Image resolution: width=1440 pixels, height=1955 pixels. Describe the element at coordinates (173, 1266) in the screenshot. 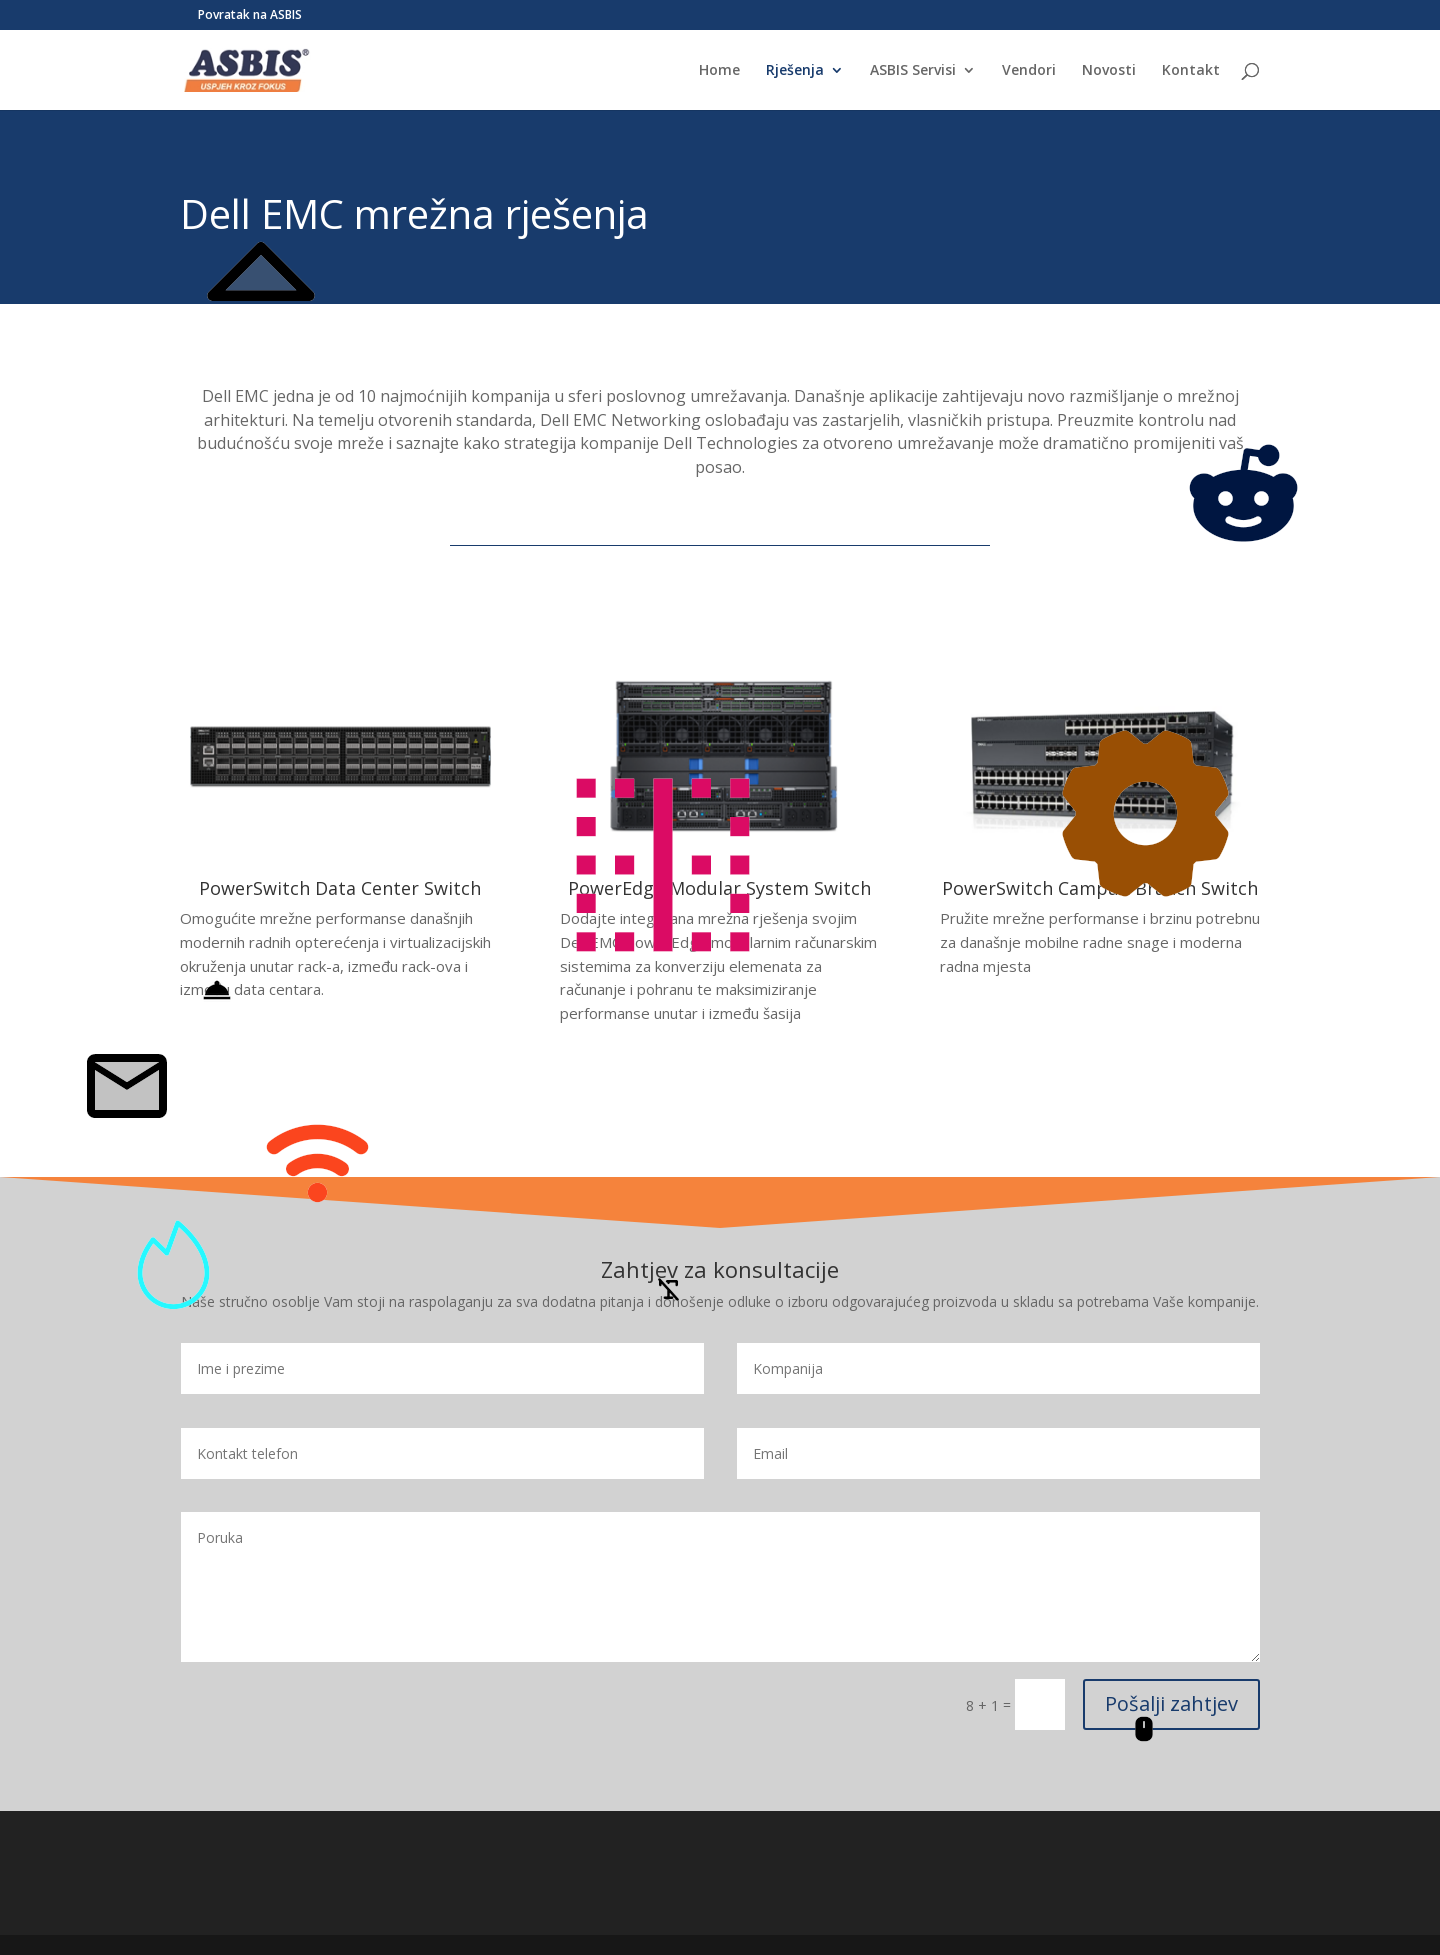

I see `indicates trending or popular content` at that location.